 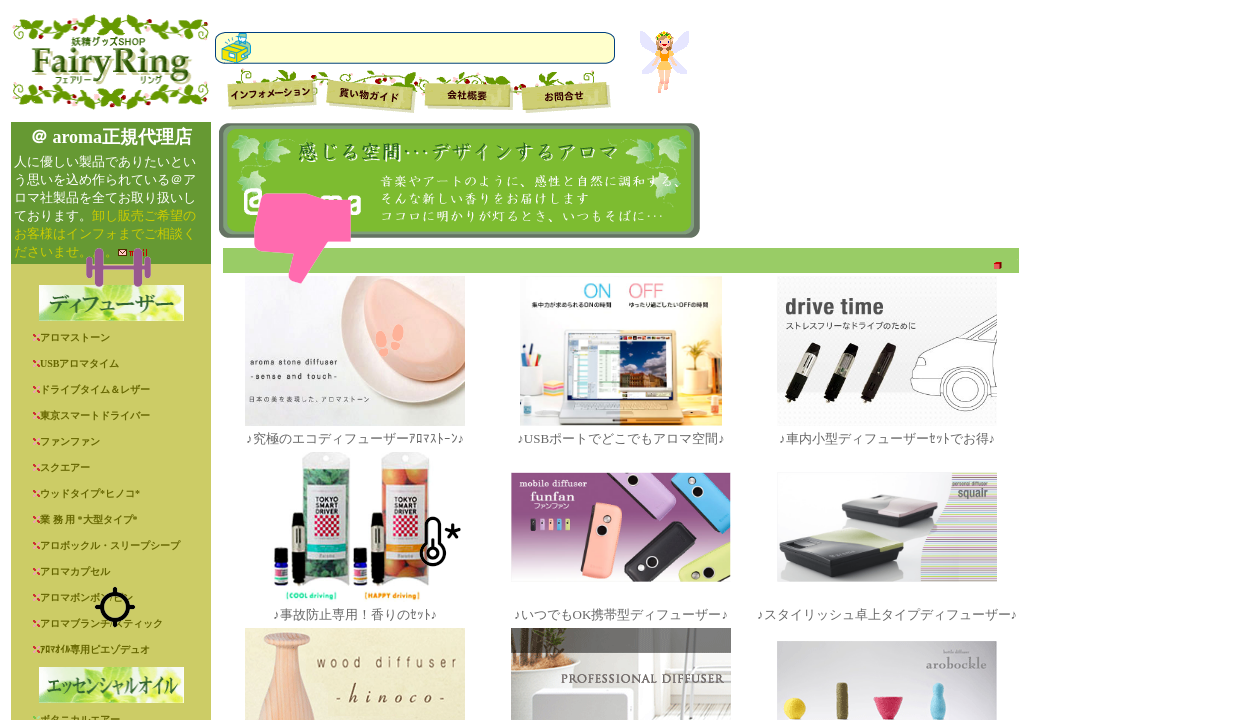 What do you see at coordinates (118, 267) in the screenshot?
I see `access workout or fitness features` at bounding box center [118, 267].